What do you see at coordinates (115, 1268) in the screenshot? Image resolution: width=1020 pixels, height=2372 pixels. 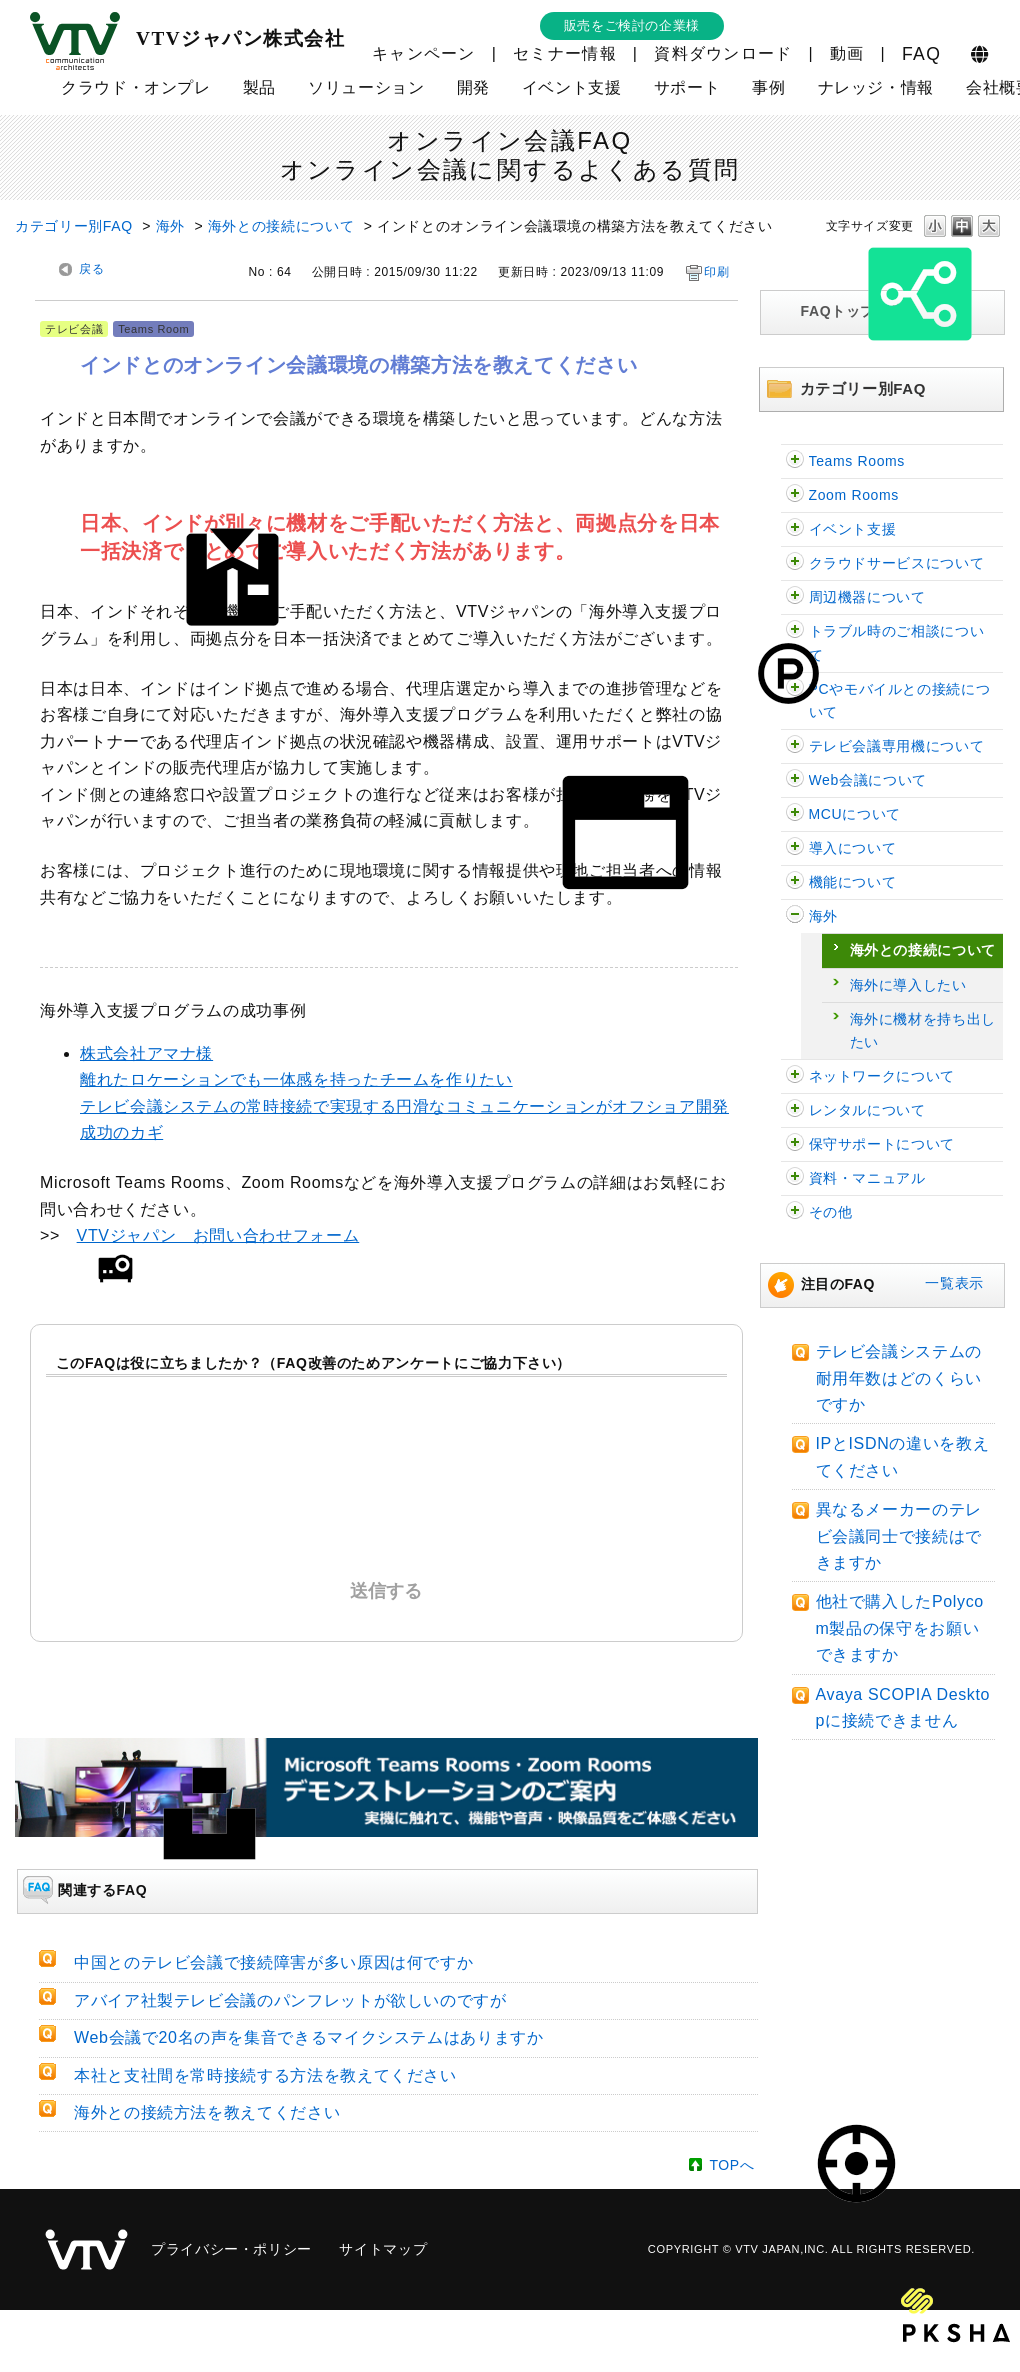 I see `start a presentation` at bounding box center [115, 1268].